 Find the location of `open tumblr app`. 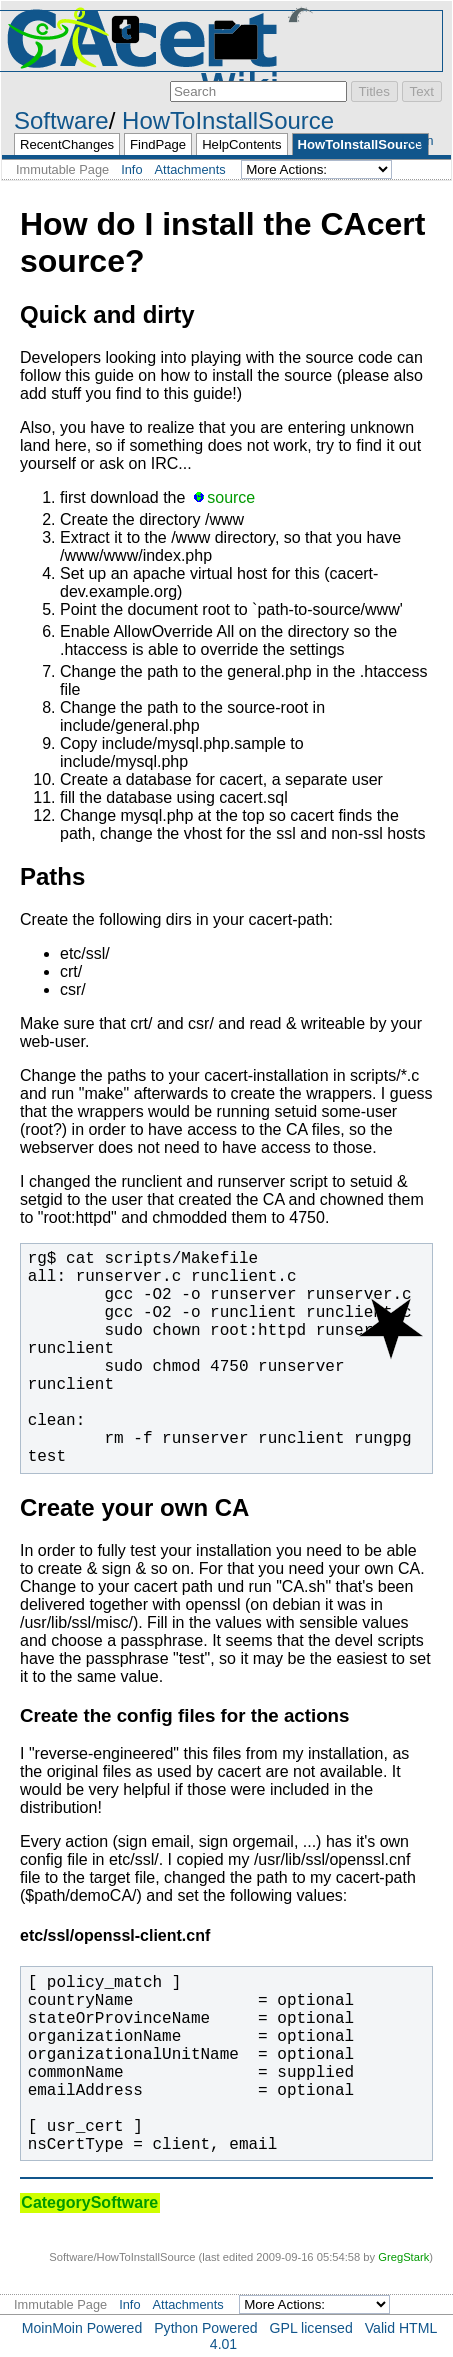

open tumblr app is located at coordinates (125, 29).